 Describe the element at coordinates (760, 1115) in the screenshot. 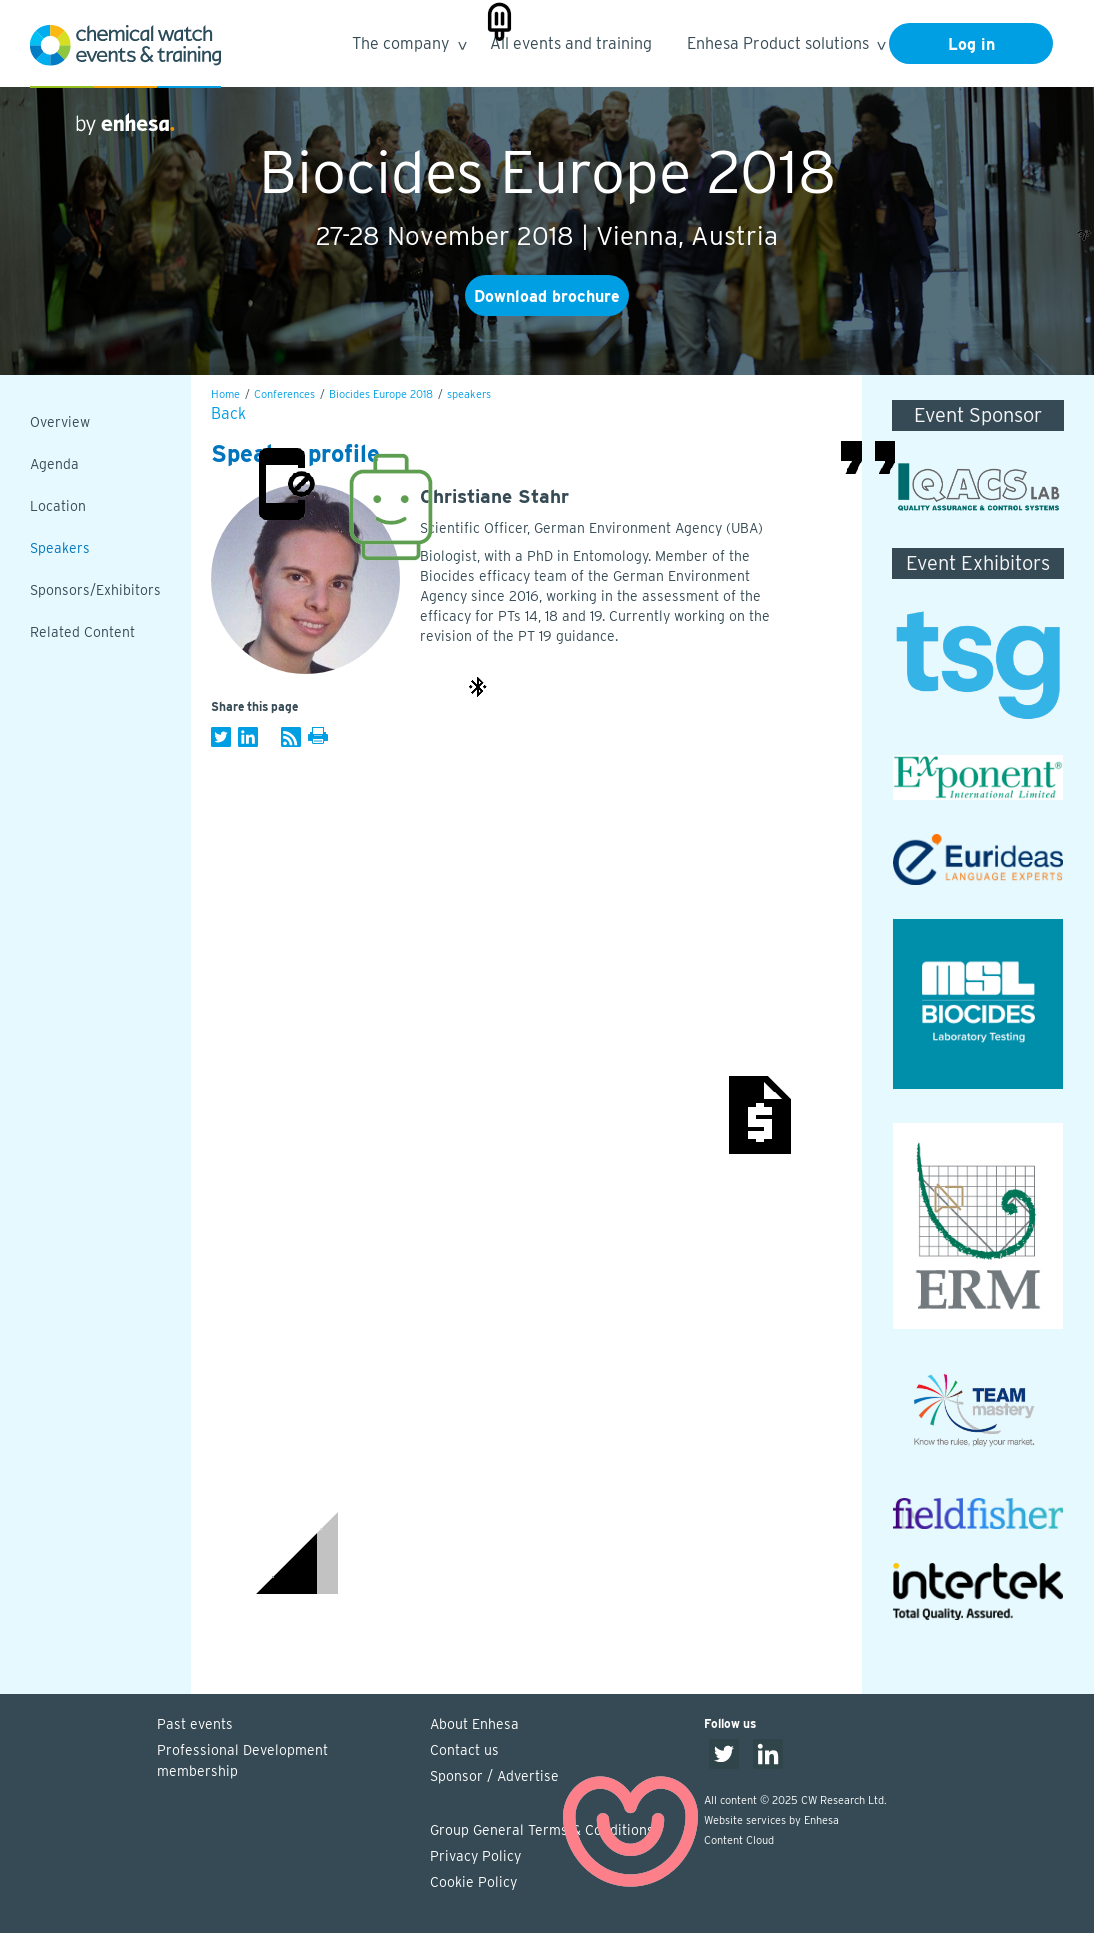

I see `request a price quote or estimate` at that location.